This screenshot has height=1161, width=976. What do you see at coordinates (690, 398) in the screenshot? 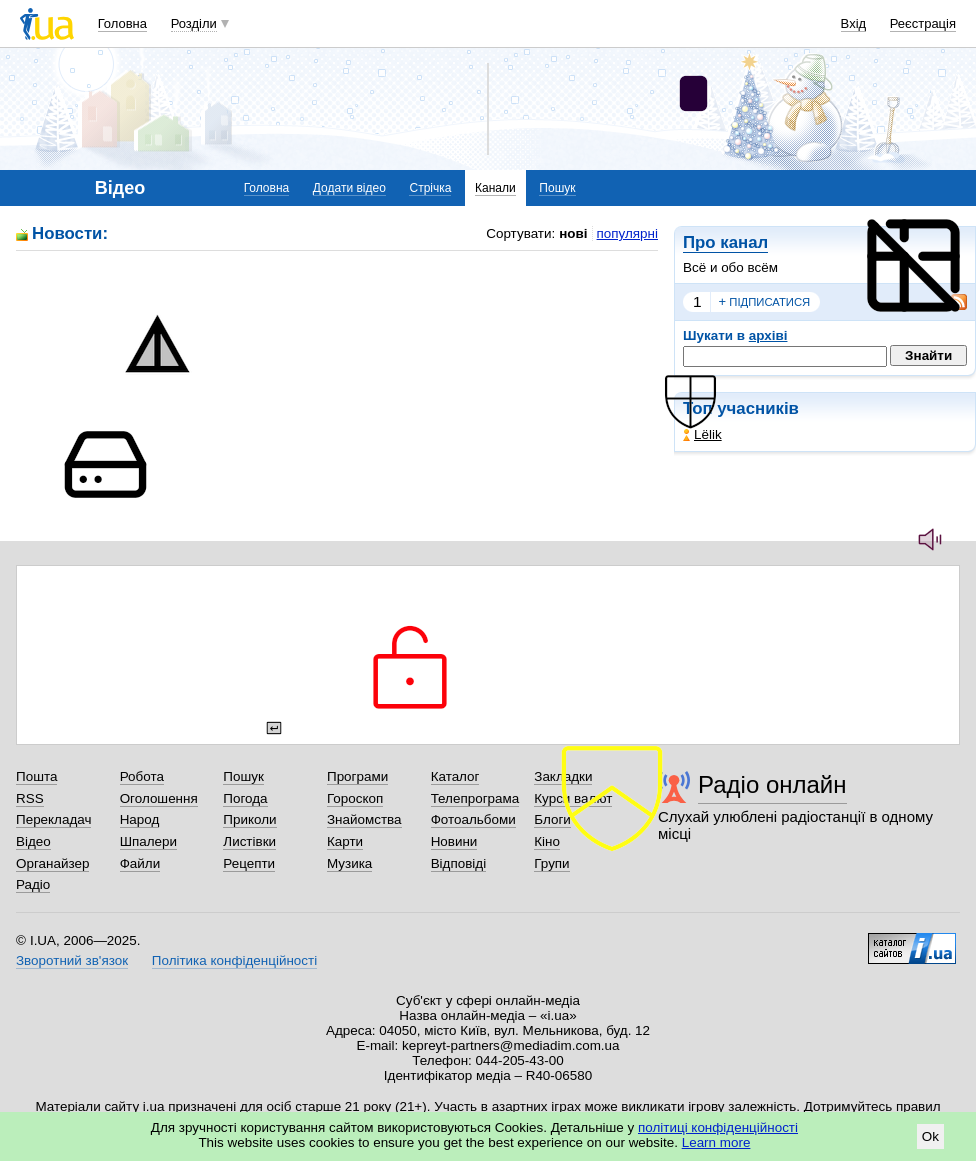
I see `view security or protection settings` at bounding box center [690, 398].